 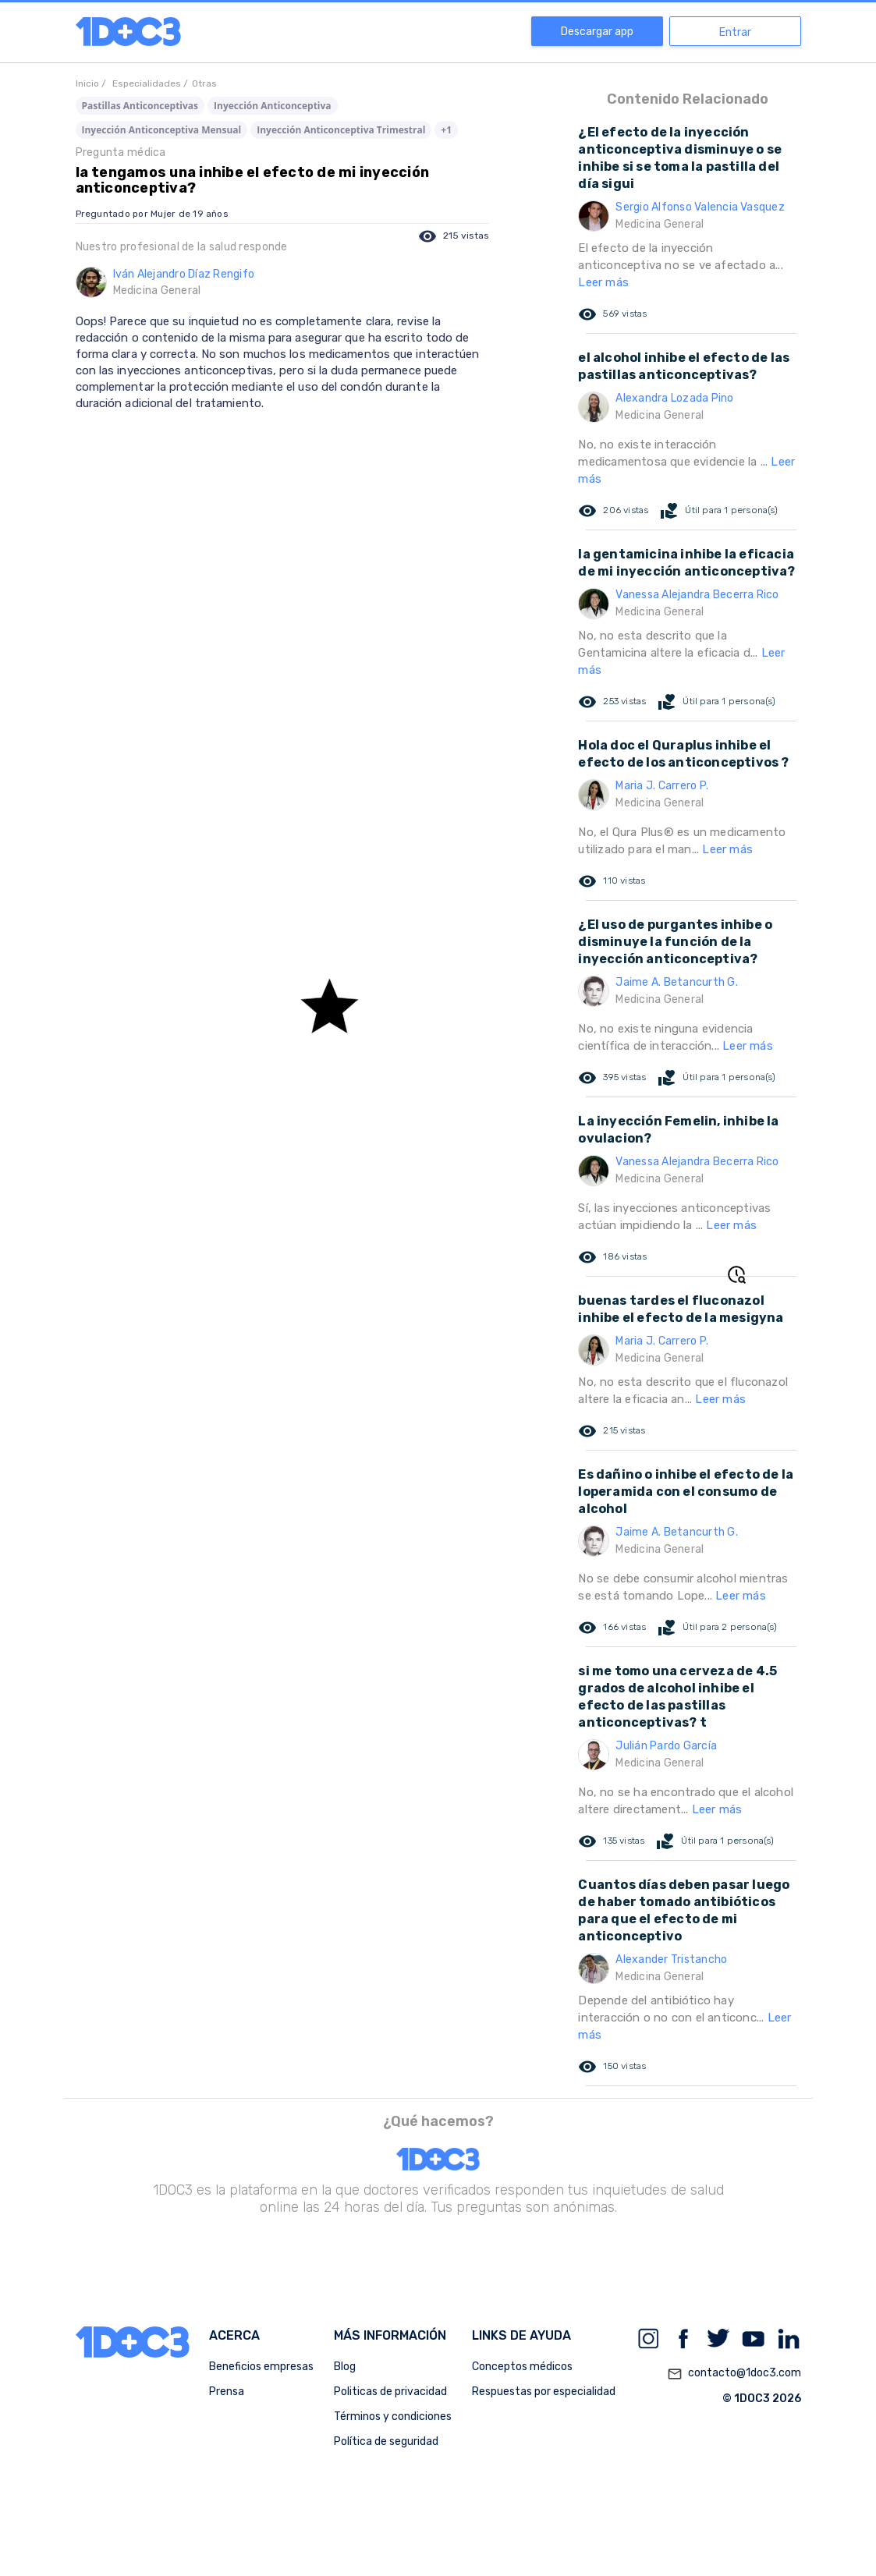 What do you see at coordinates (736, 1274) in the screenshot?
I see `search through time history or logs` at bounding box center [736, 1274].